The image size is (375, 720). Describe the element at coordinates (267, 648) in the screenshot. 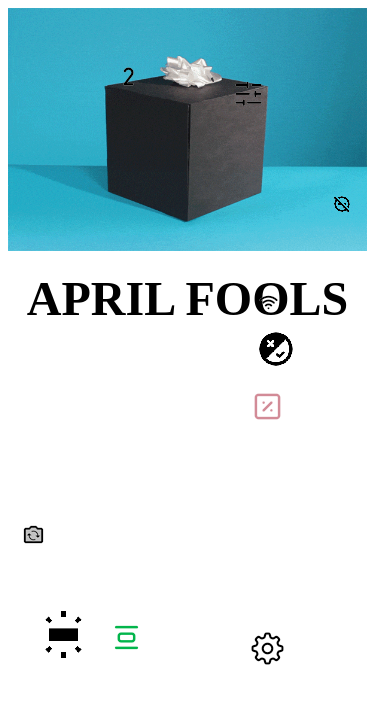

I see `access settings or preferences` at that location.